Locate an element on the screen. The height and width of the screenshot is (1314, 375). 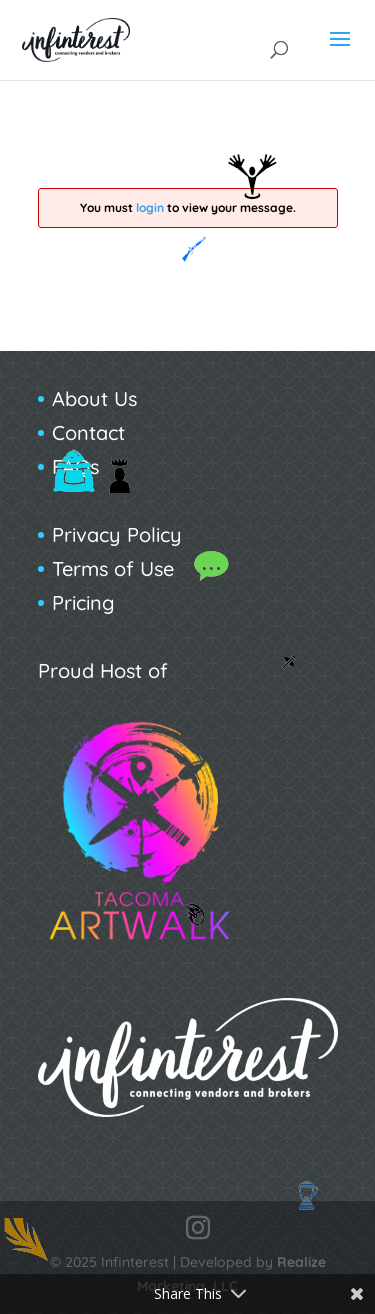
select musket weapon in game inventory is located at coordinates (194, 249).